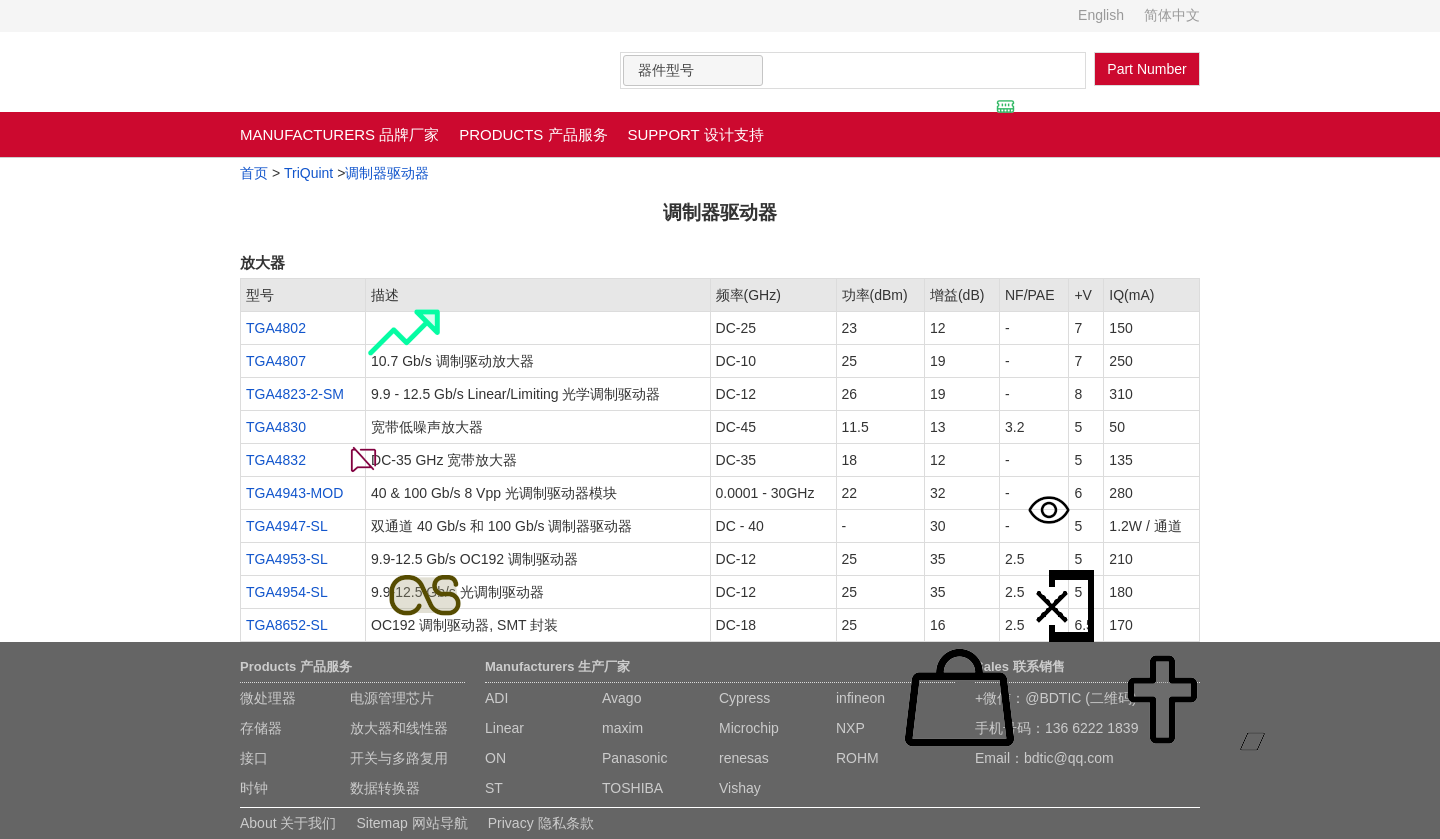  I want to click on indicates a religious or faith-based feature, so click(1162, 699).